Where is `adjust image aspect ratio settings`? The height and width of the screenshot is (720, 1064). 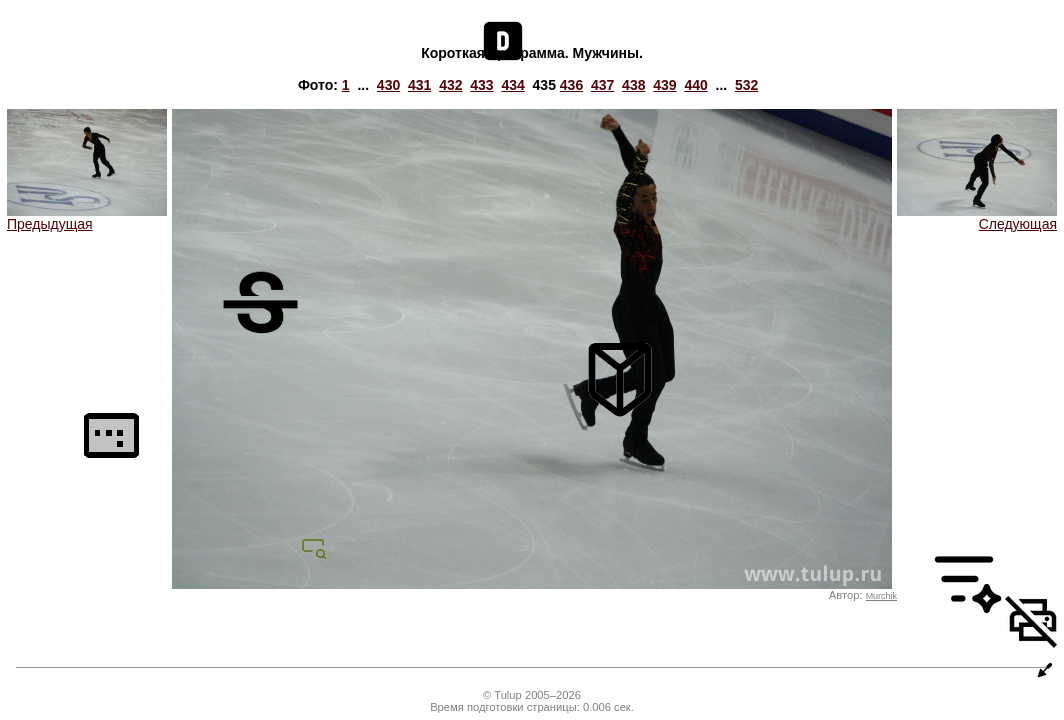 adjust image aspect ratio settings is located at coordinates (111, 435).